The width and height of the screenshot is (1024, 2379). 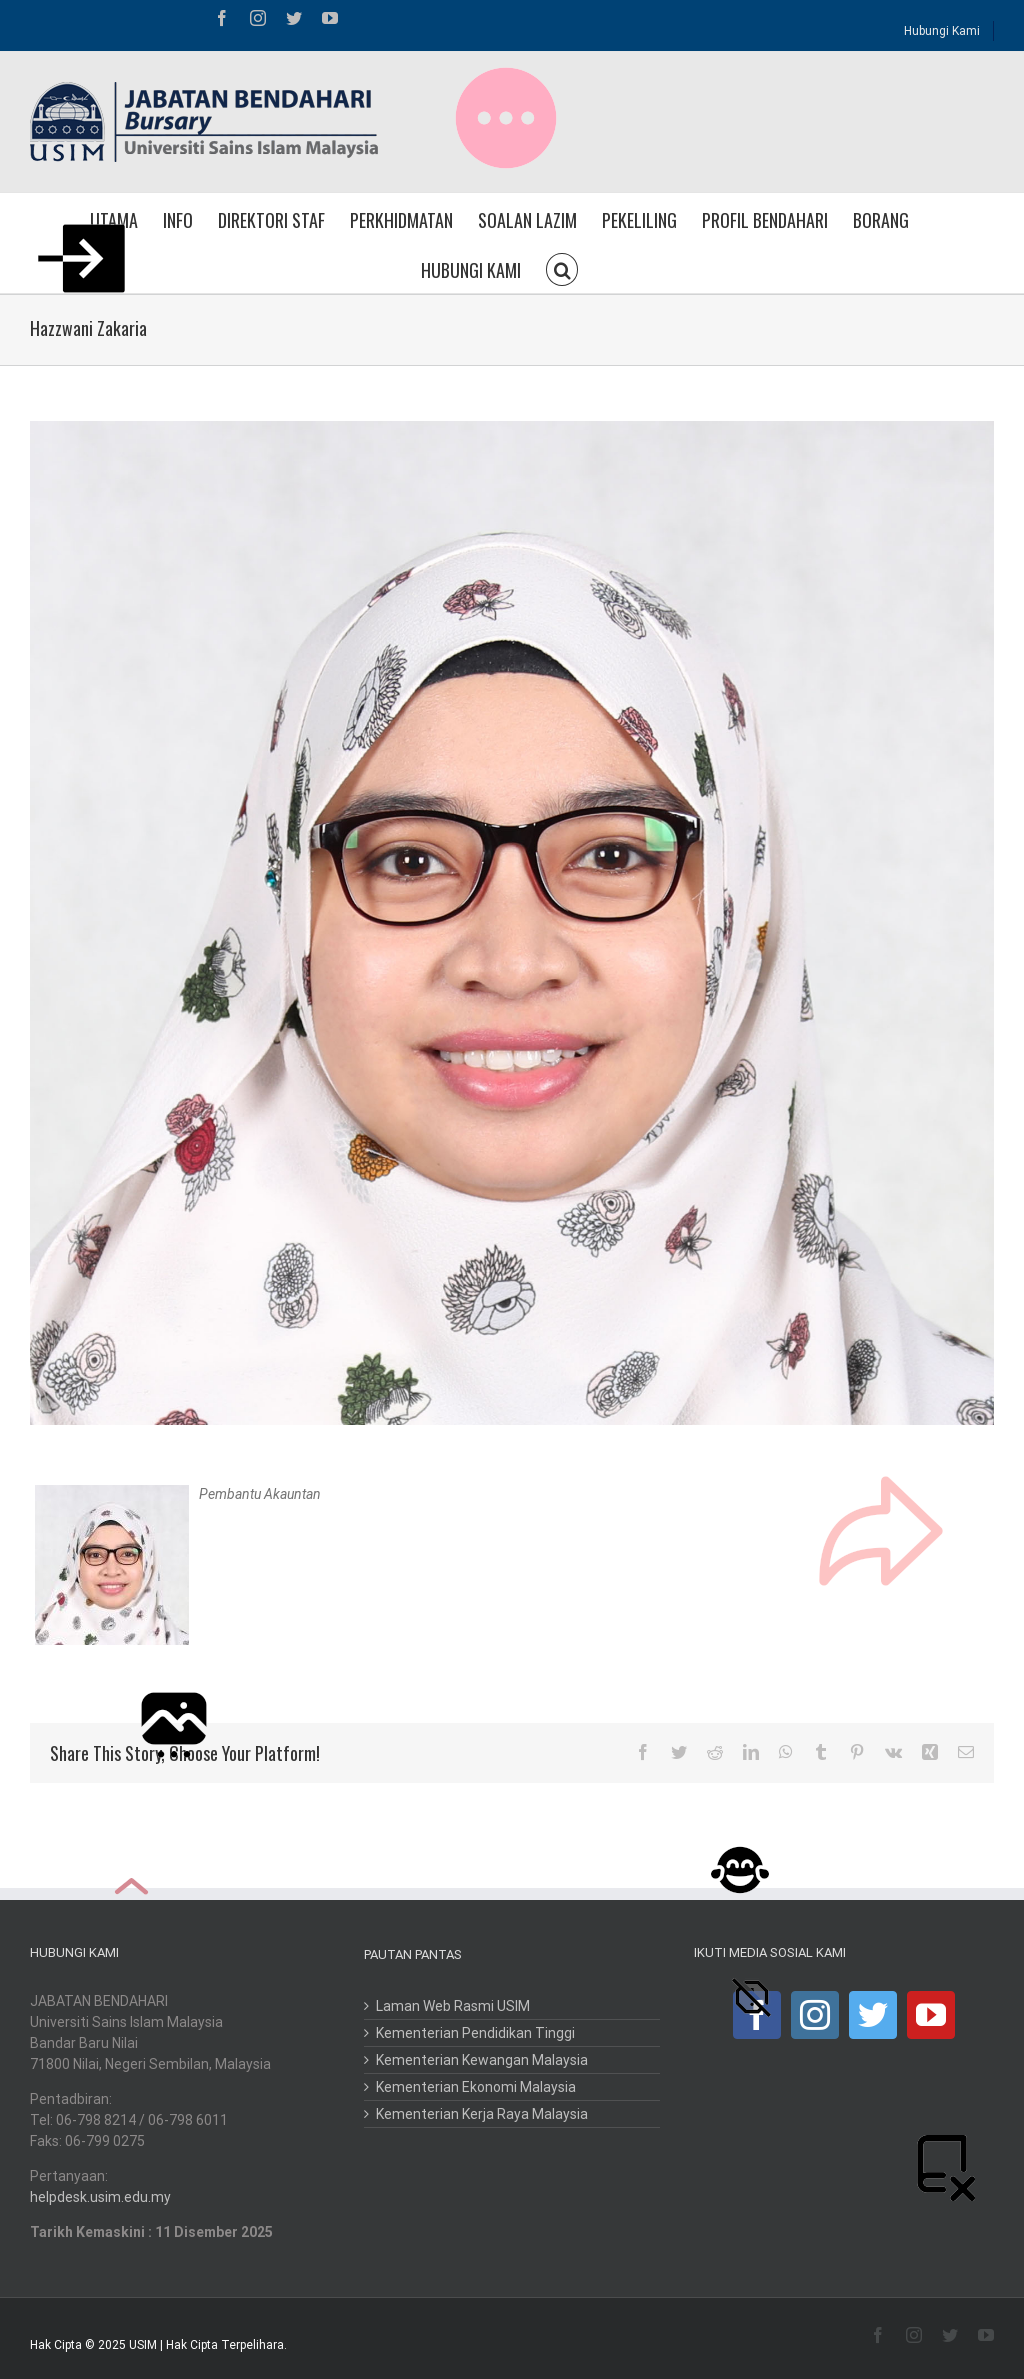 What do you see at coordinates (881, 1531) in the screenshot?
I see `share or forward content` at bounding box center [881, 1531].